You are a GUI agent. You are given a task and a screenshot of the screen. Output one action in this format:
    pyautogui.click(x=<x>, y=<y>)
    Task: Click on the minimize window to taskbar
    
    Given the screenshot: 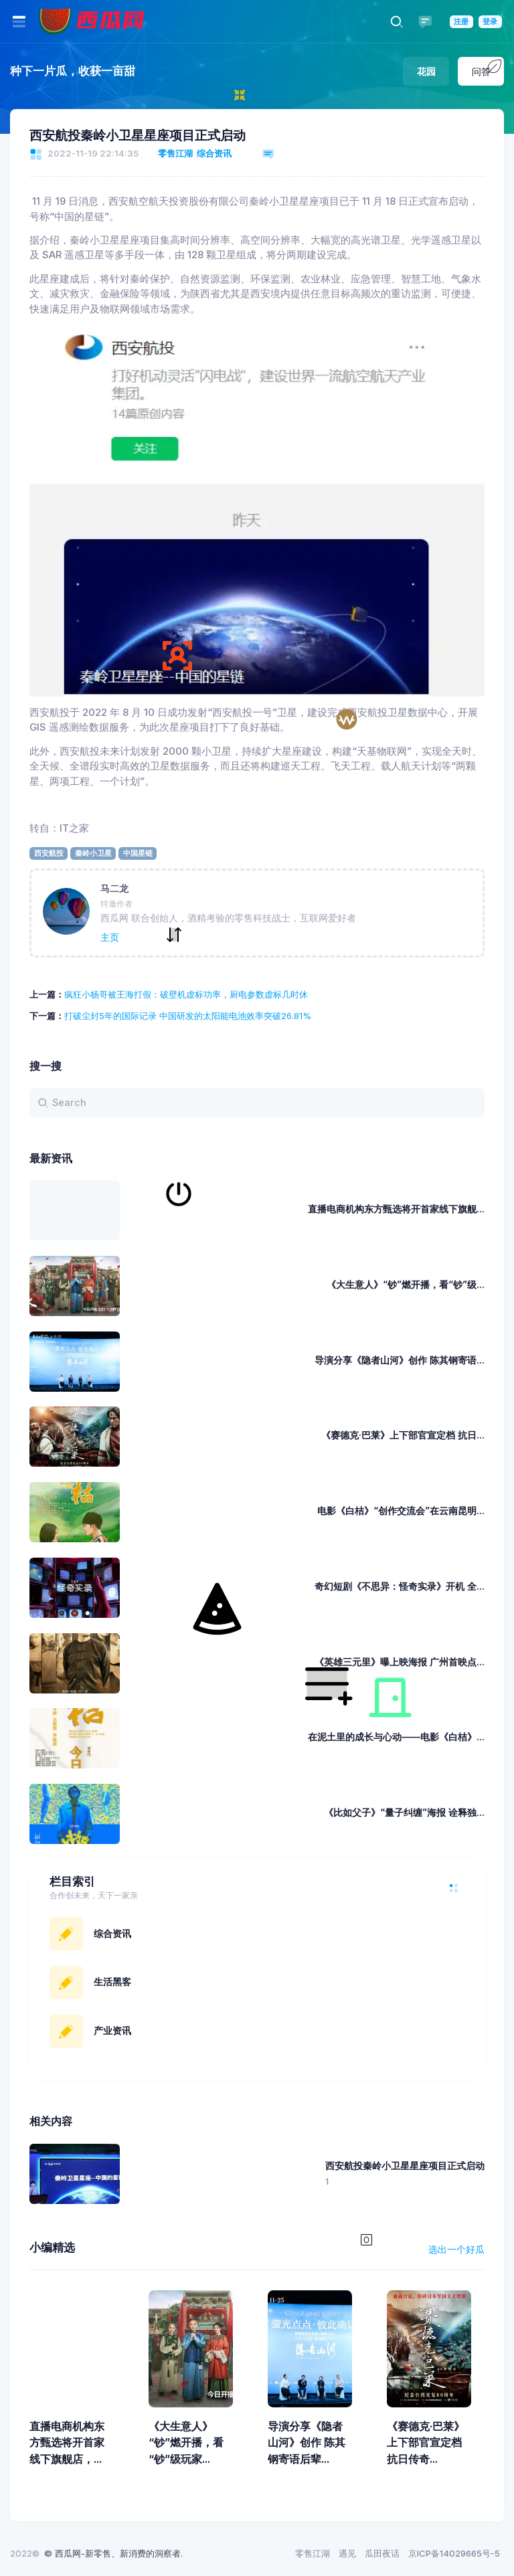 What is the action you would take?
    pyautogui.click(x=240, y=95)
    